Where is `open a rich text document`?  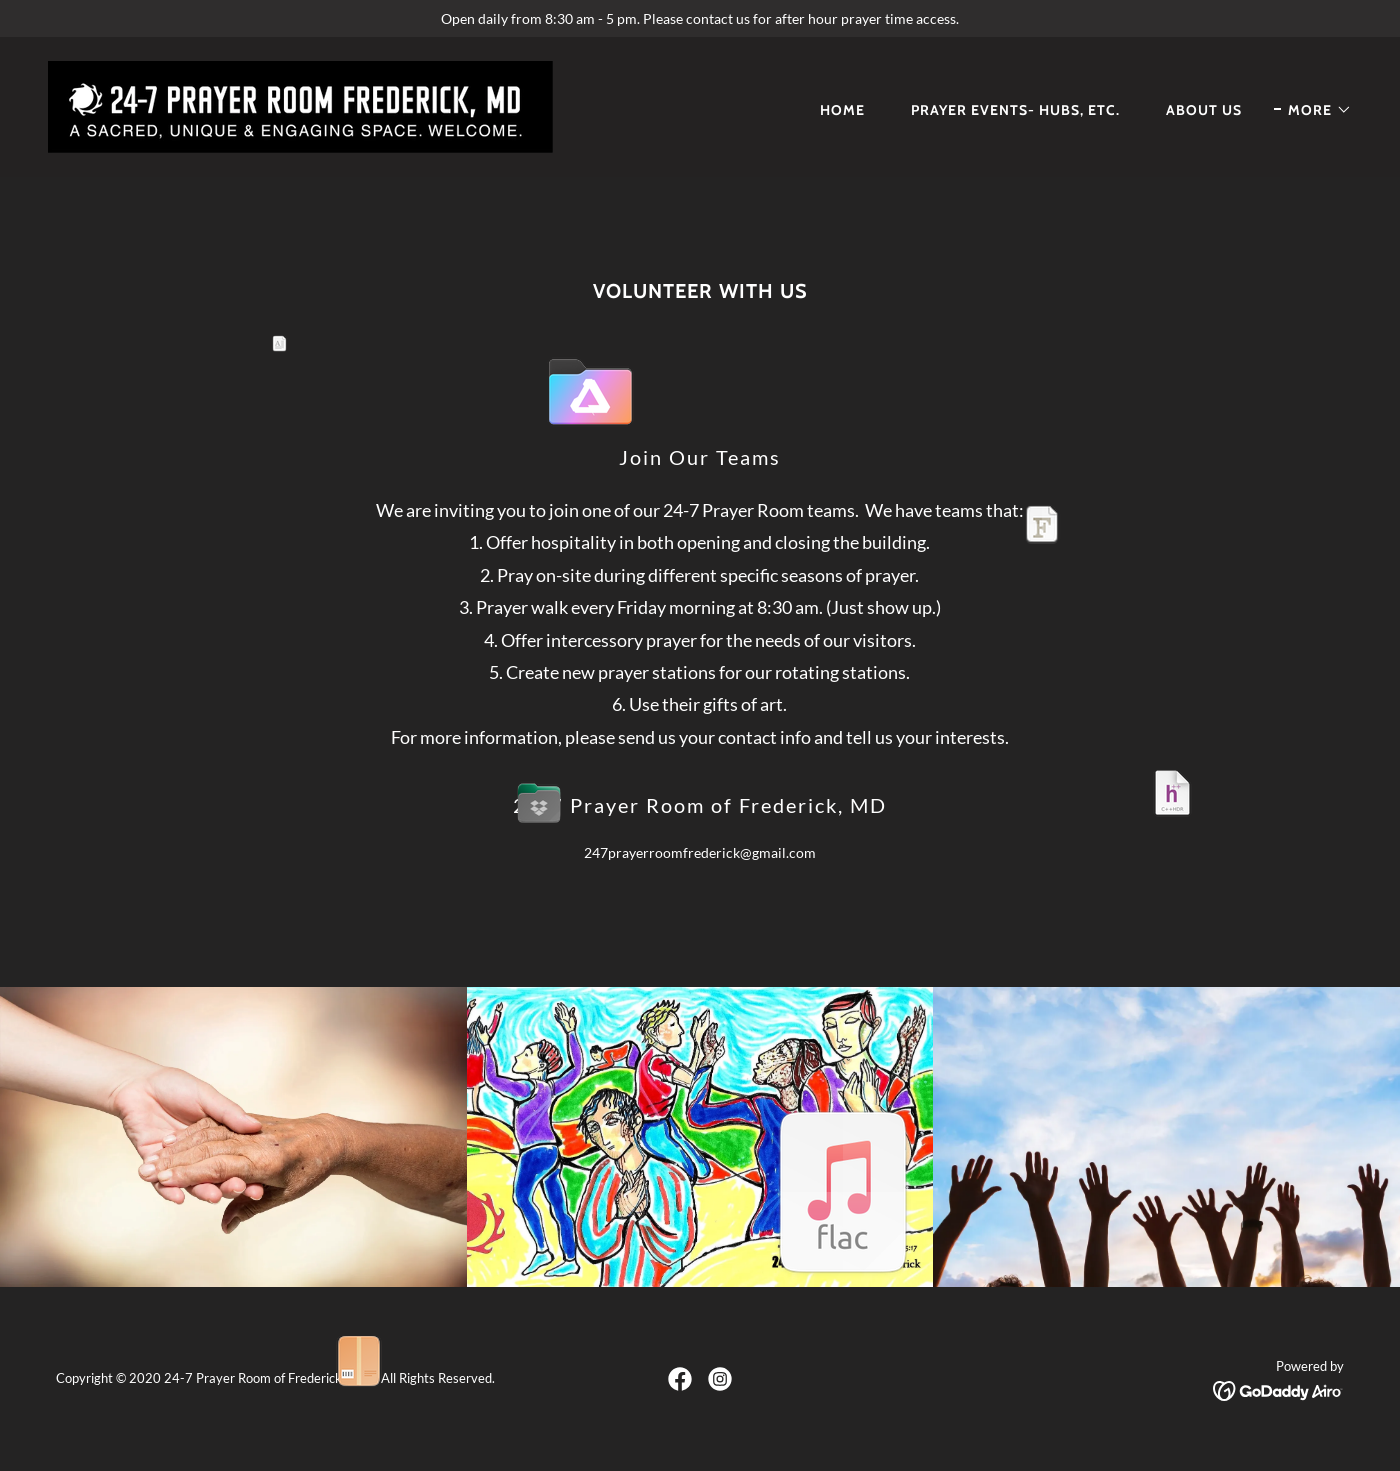
open a rich text document is located at coordinates (279, 343).